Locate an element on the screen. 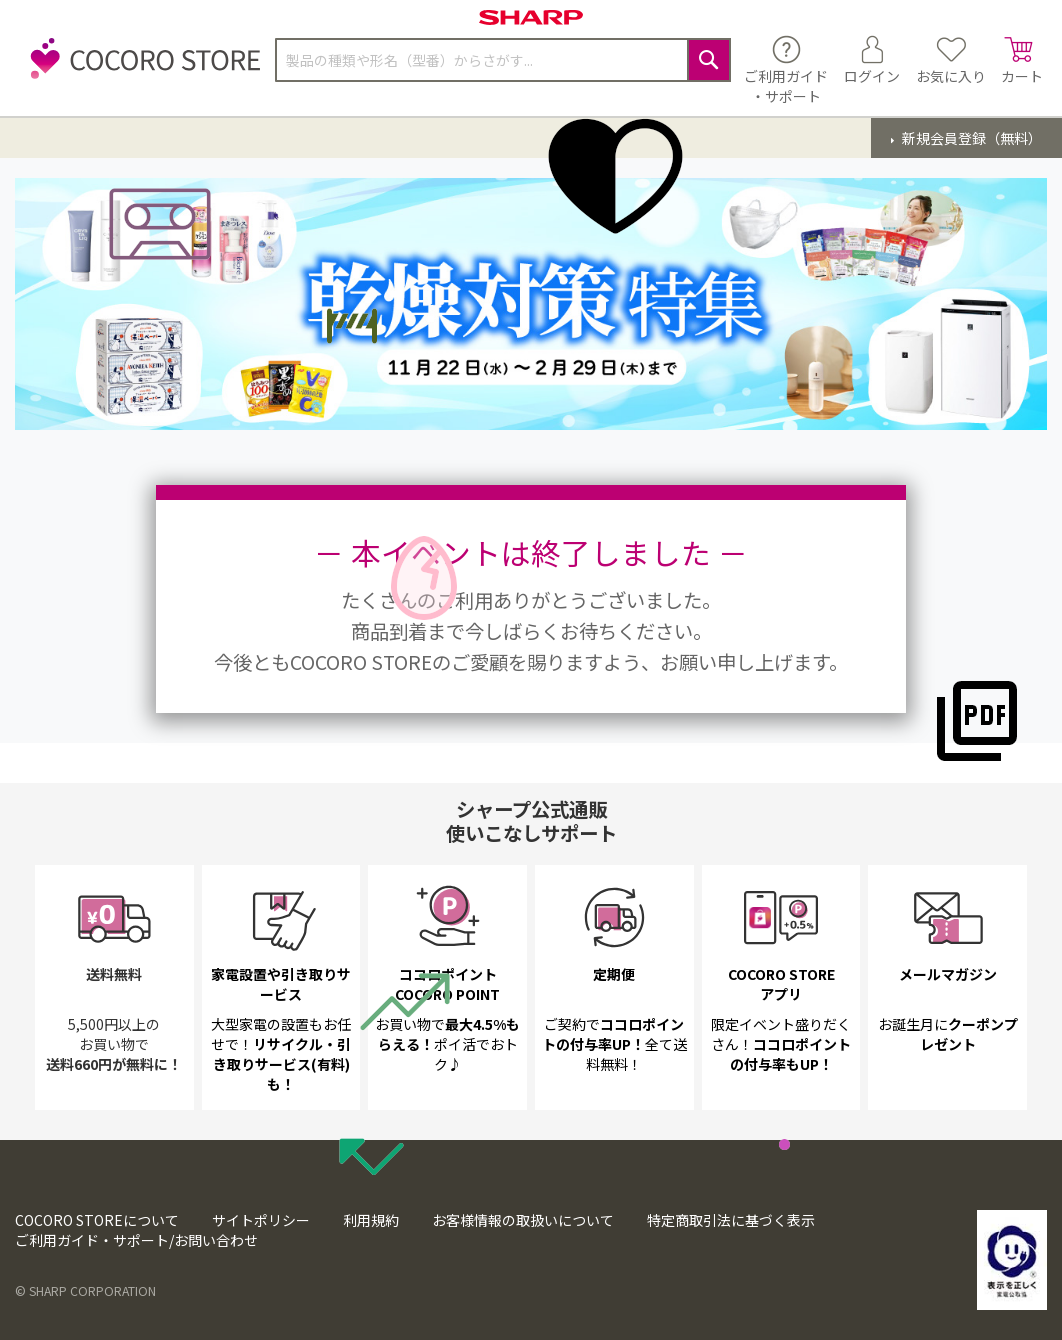 This screenshot has height=1340, width=1062. indicates positive growth or upward trend is located at coordinates (405, 1005).